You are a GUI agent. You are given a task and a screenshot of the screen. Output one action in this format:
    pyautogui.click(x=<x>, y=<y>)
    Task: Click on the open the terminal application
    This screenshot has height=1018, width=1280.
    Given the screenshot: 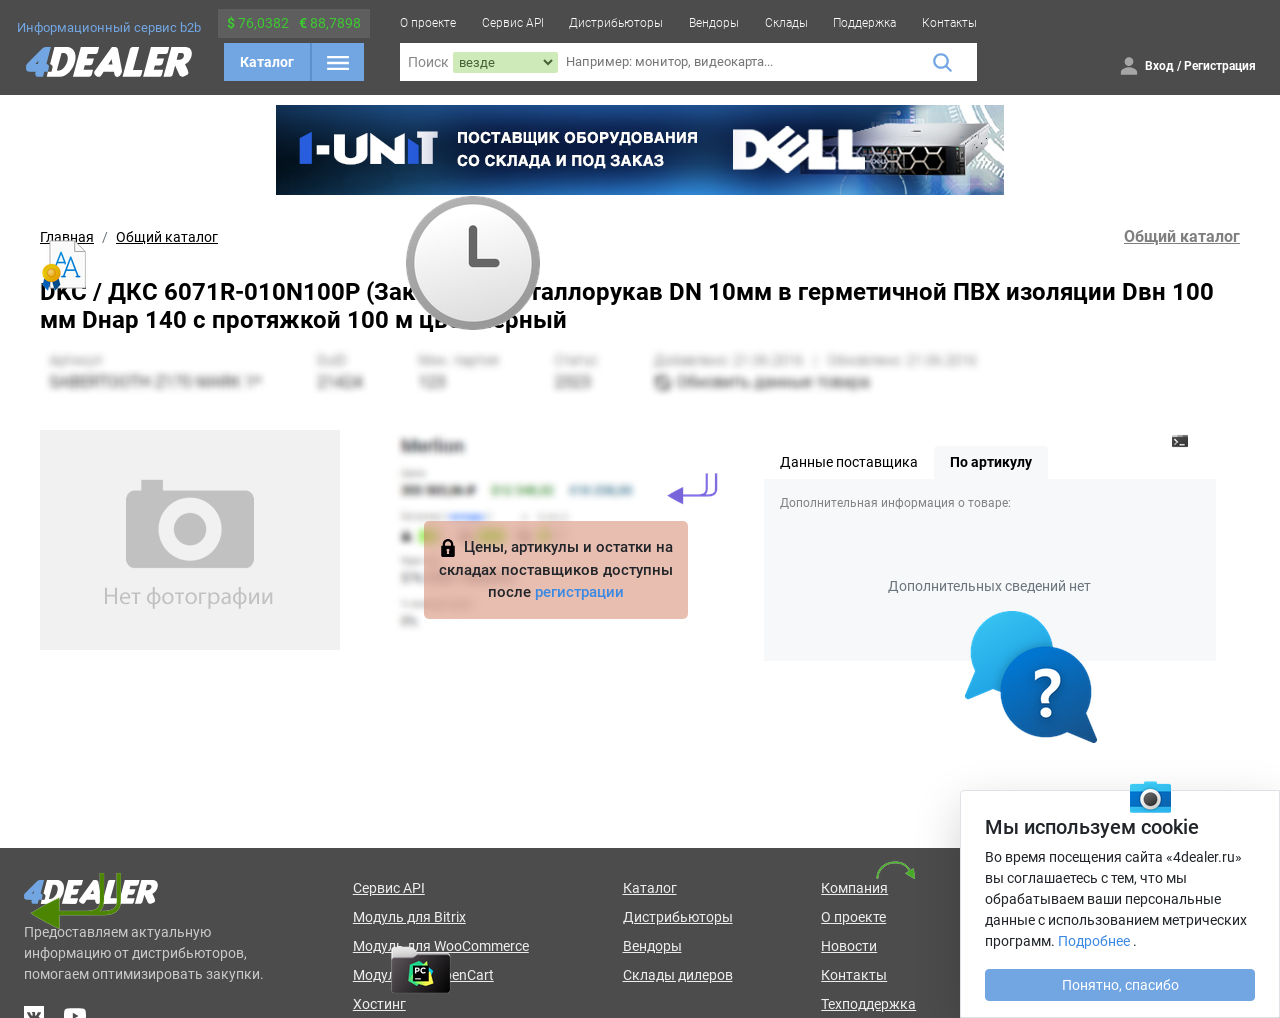 What is the action you would take?
    pyautogui.click(x=1180, y=441)
    